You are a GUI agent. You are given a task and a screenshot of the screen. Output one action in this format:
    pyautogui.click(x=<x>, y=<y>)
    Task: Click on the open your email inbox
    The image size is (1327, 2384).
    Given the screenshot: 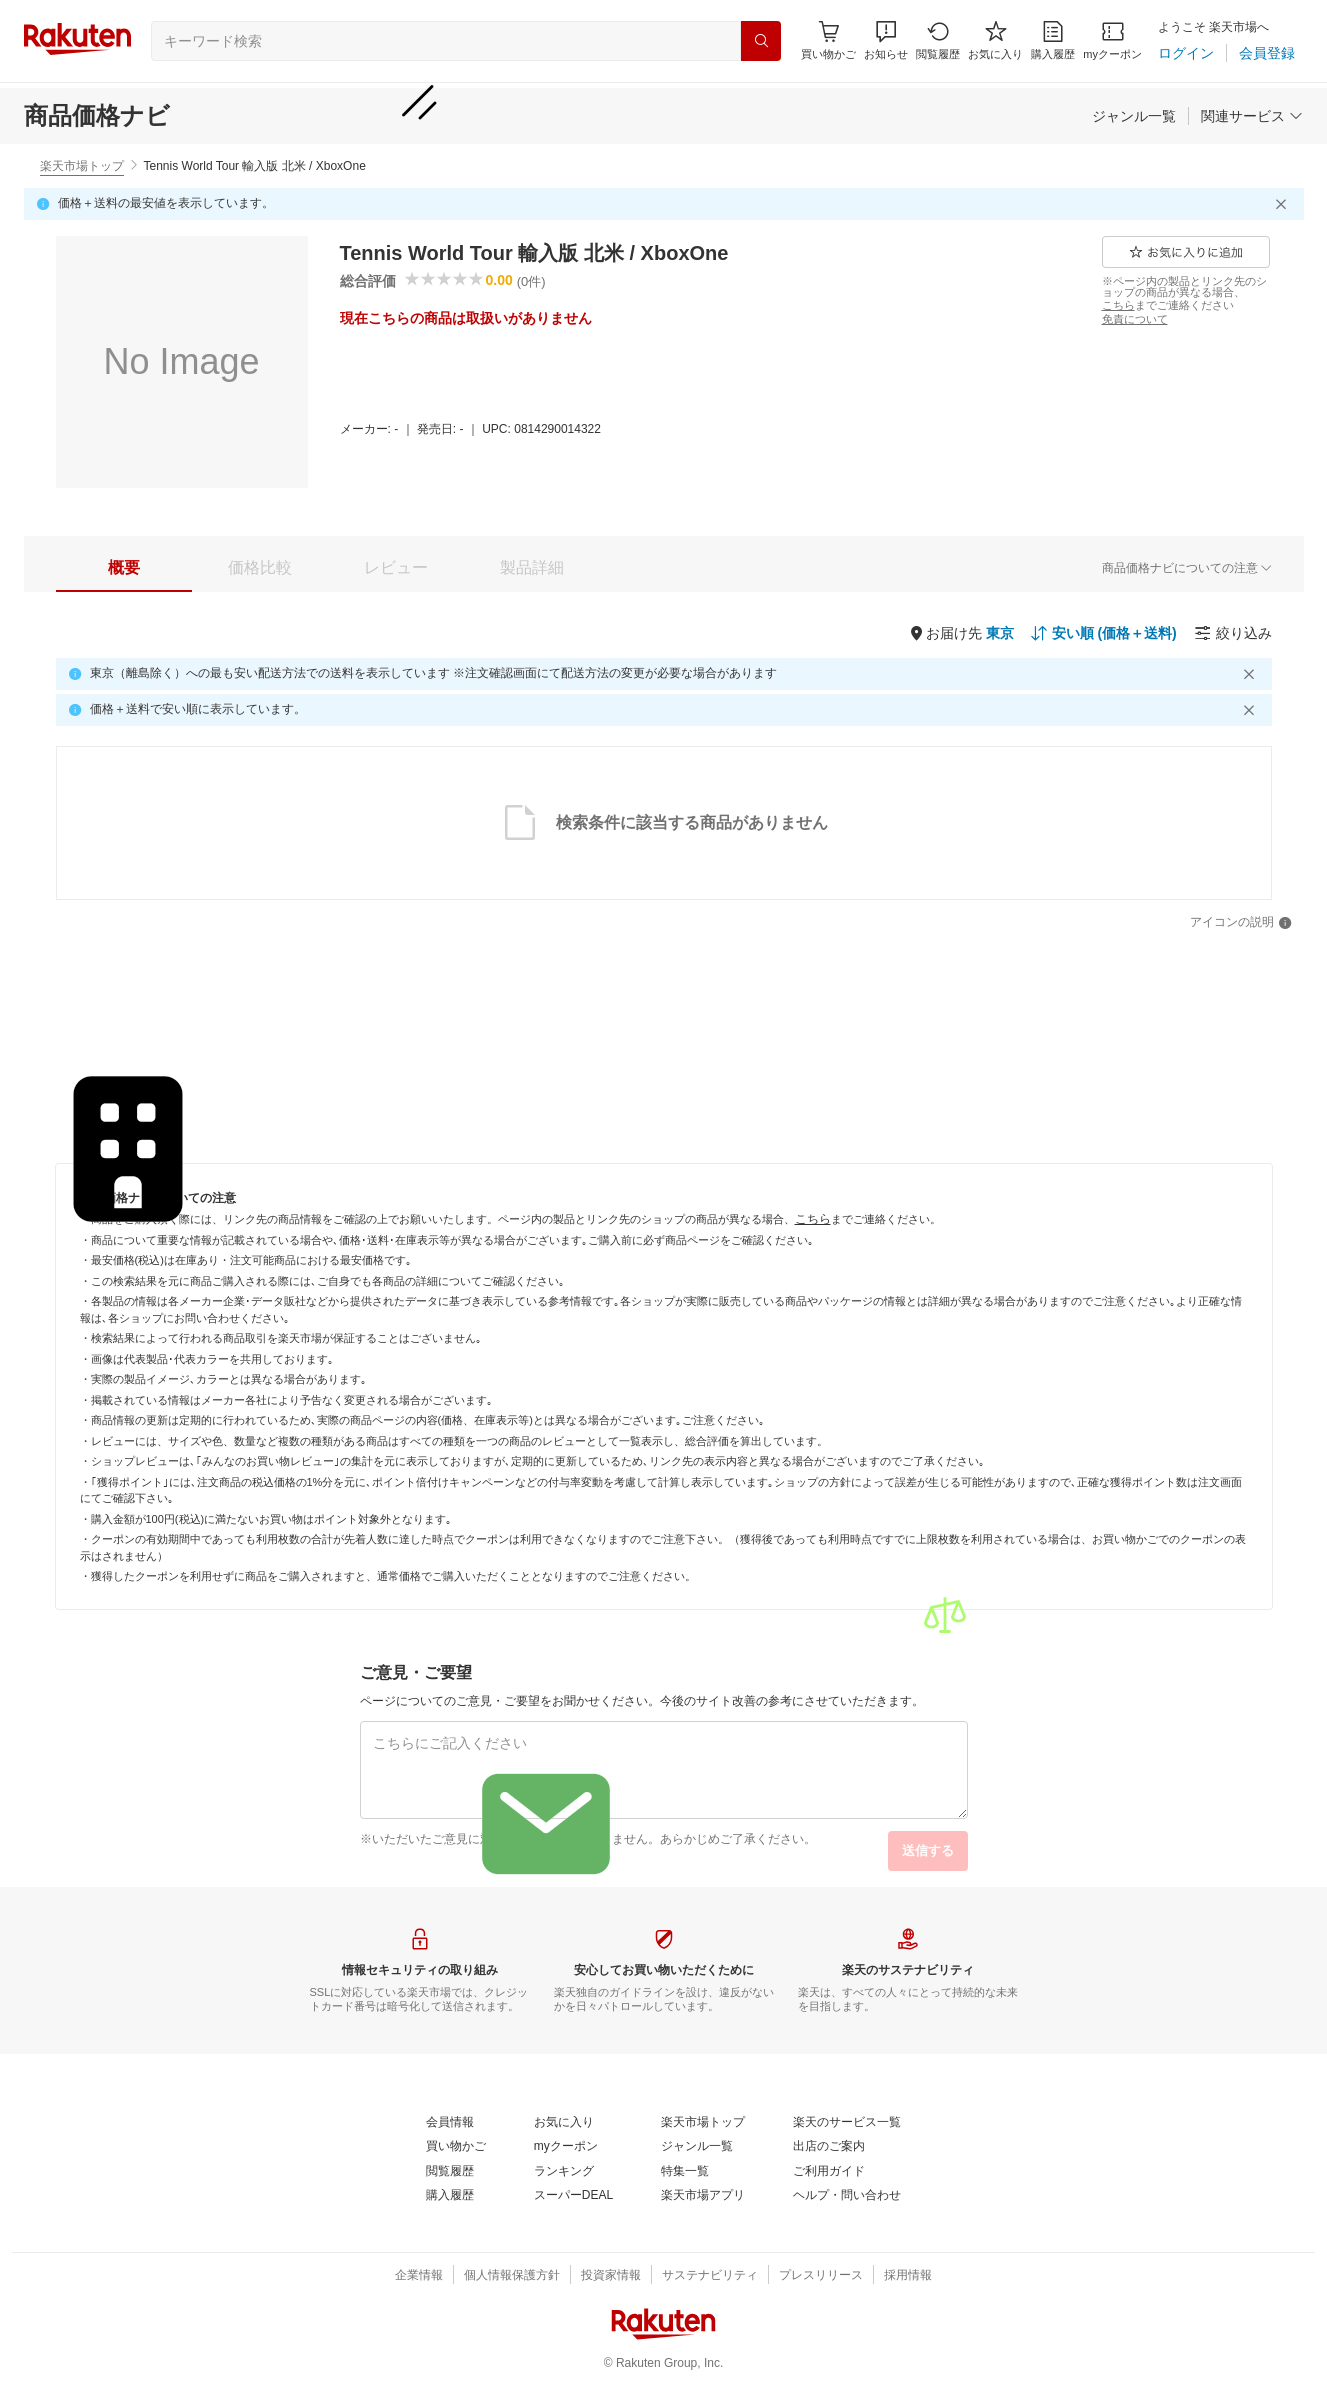 What is the action you would take?
    pyautogui.click(x=546, y=1824)
    